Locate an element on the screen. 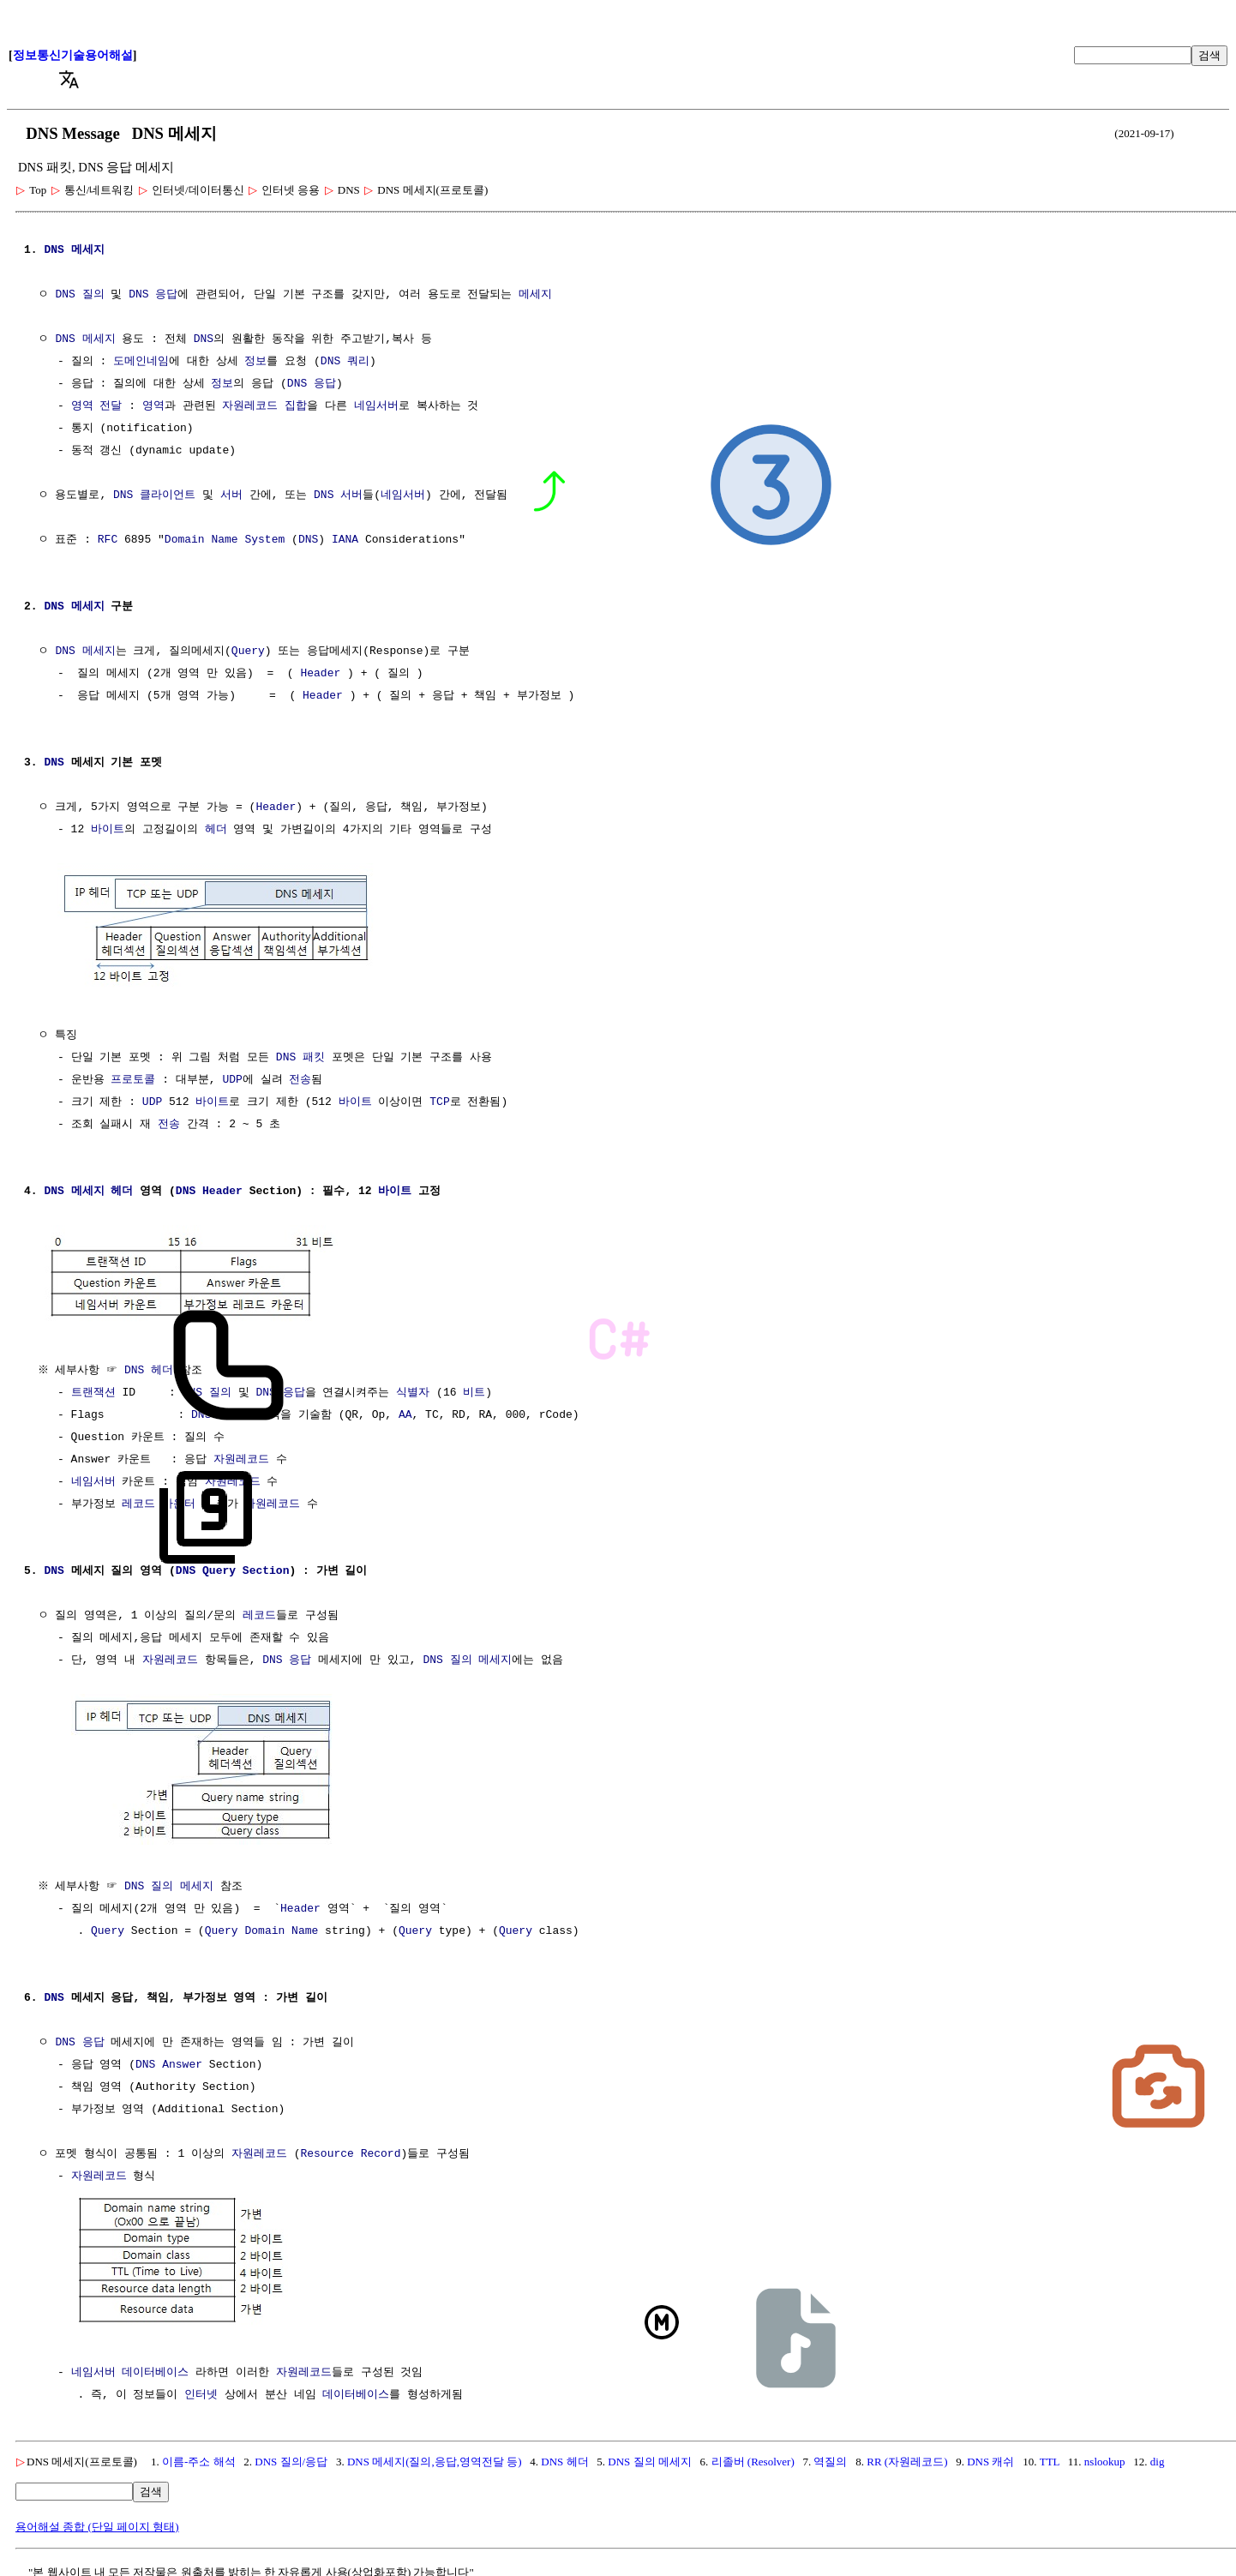 This screenshot has height=2576, width=1236. join or merge elements with rounded corners is located at coordinates (228, 1365).